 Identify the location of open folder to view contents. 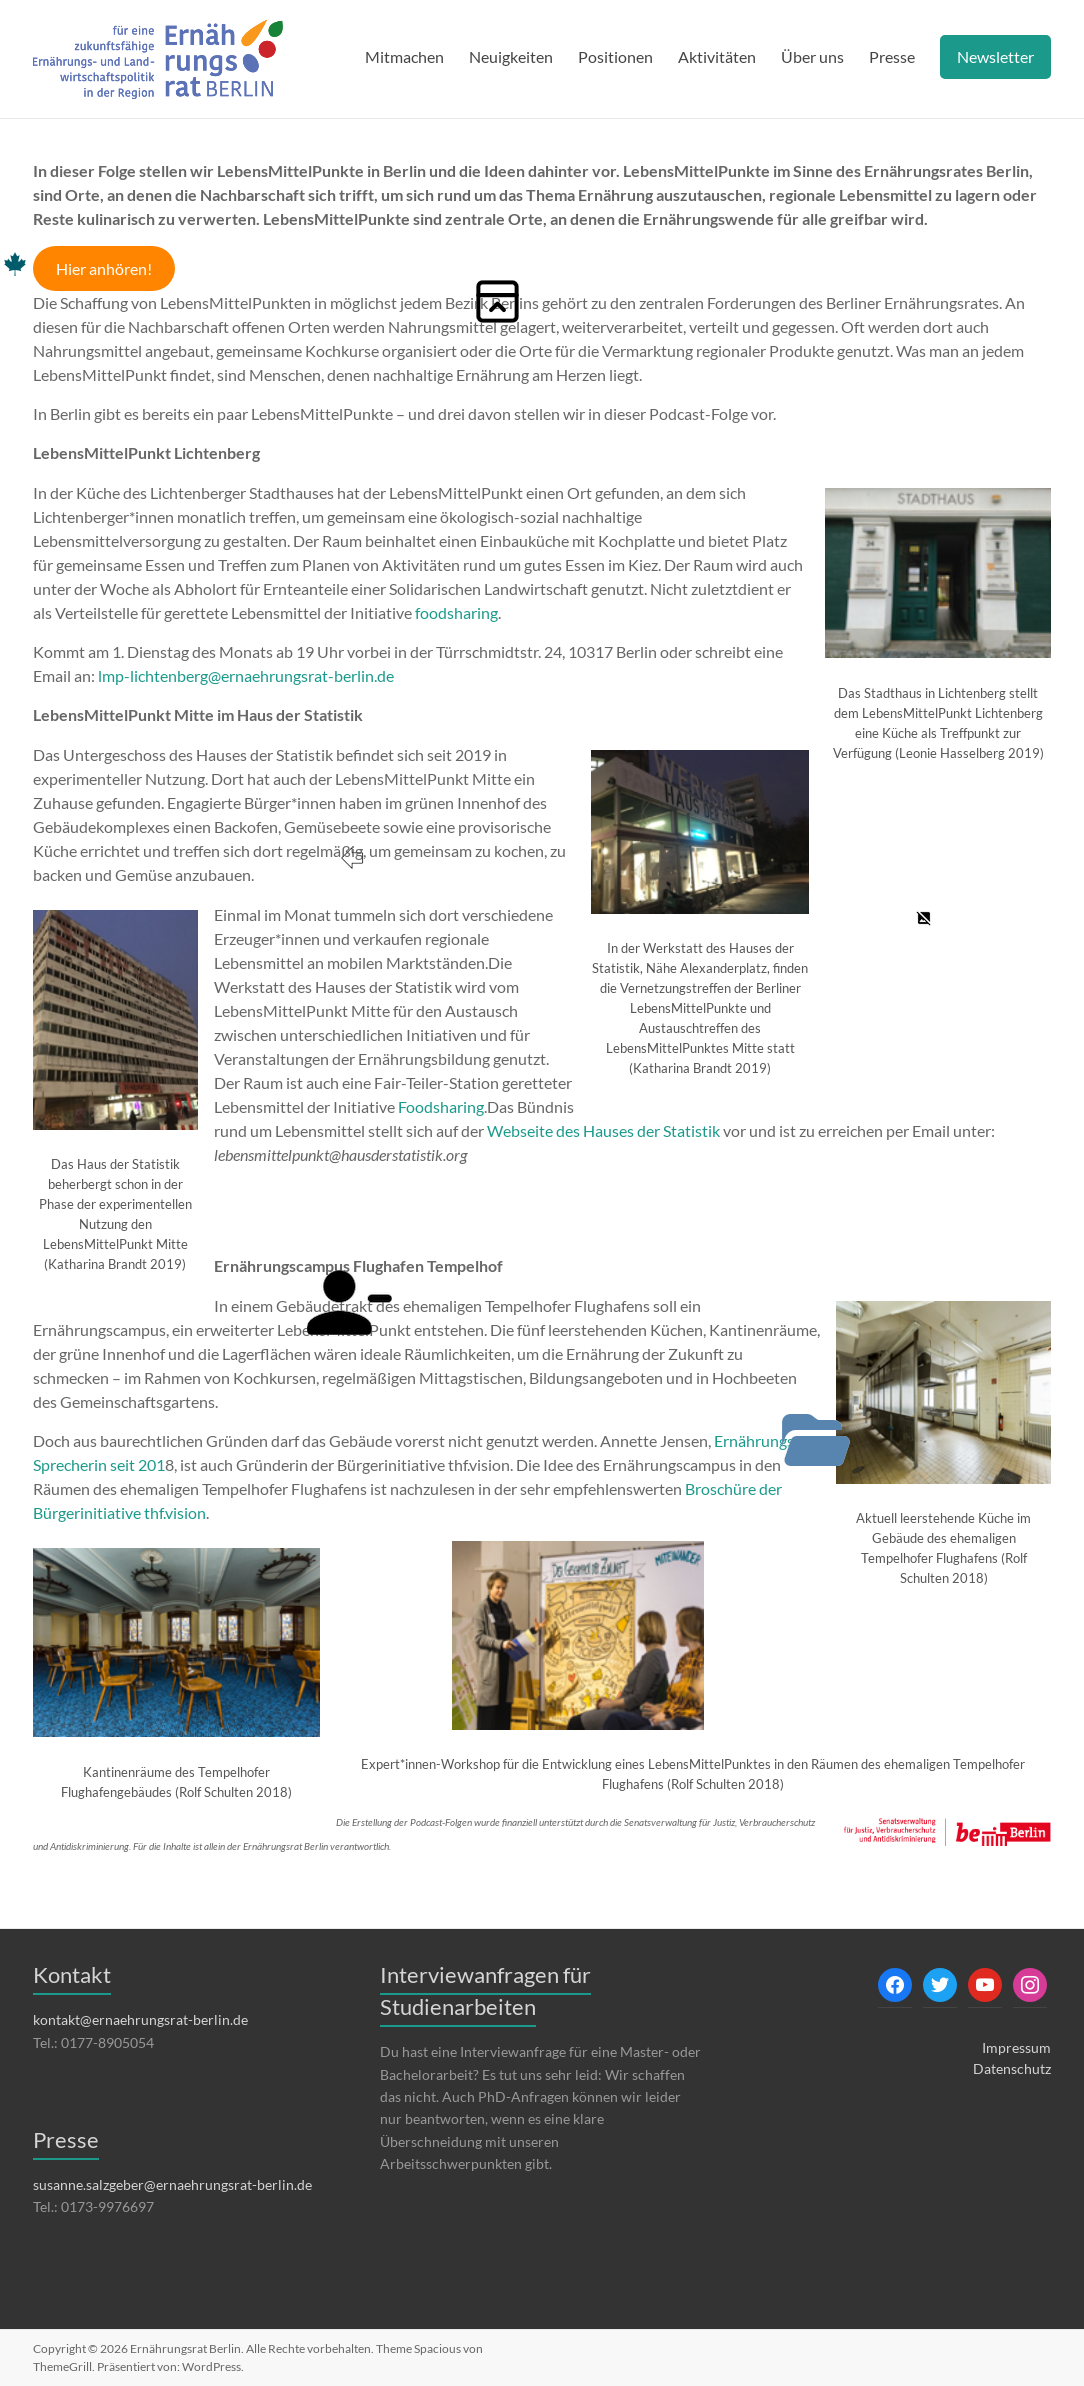
(814, 1442).